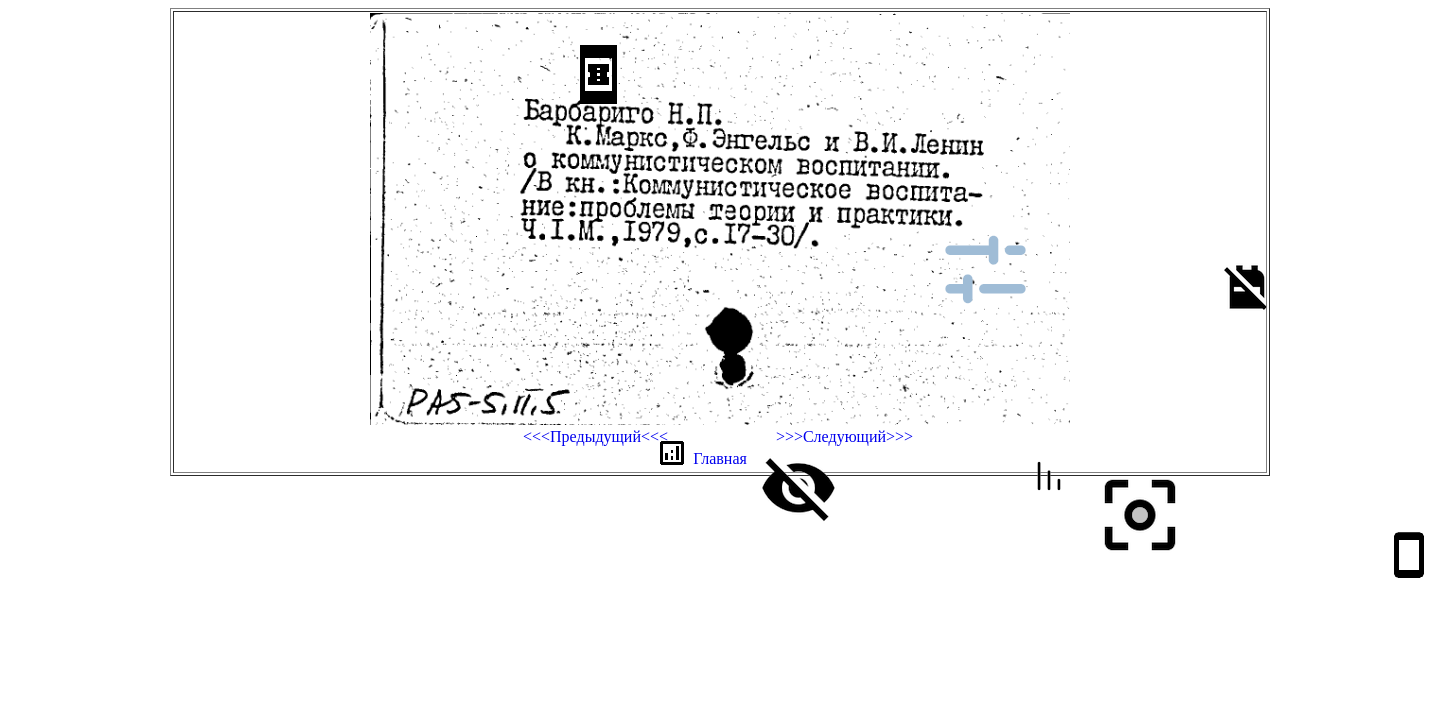  I want to click on adjust settings or preferences, so click(985, 269).